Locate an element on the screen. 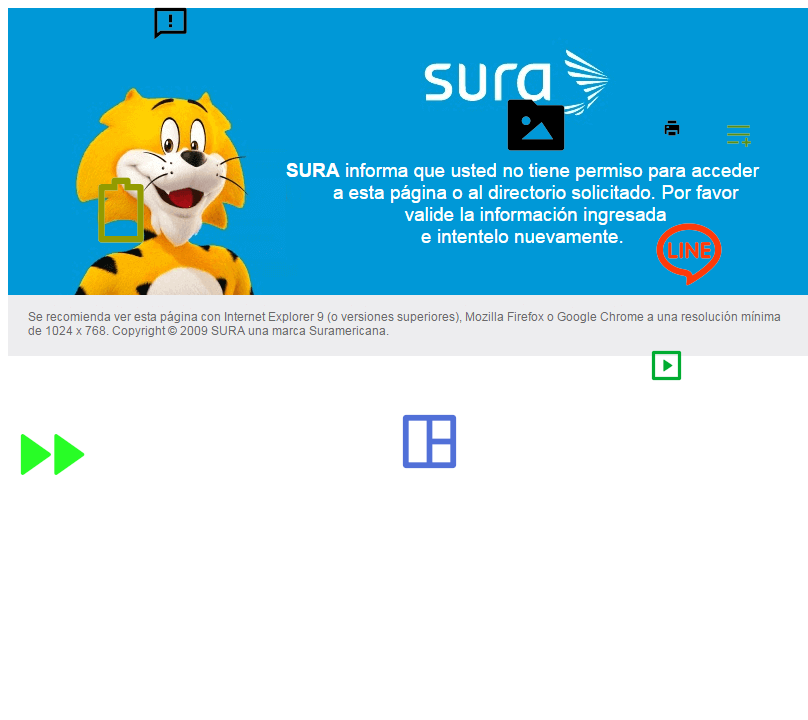 The height and width of the screenshot is (720, 808). print the current document is located at coordinates (672, 128).